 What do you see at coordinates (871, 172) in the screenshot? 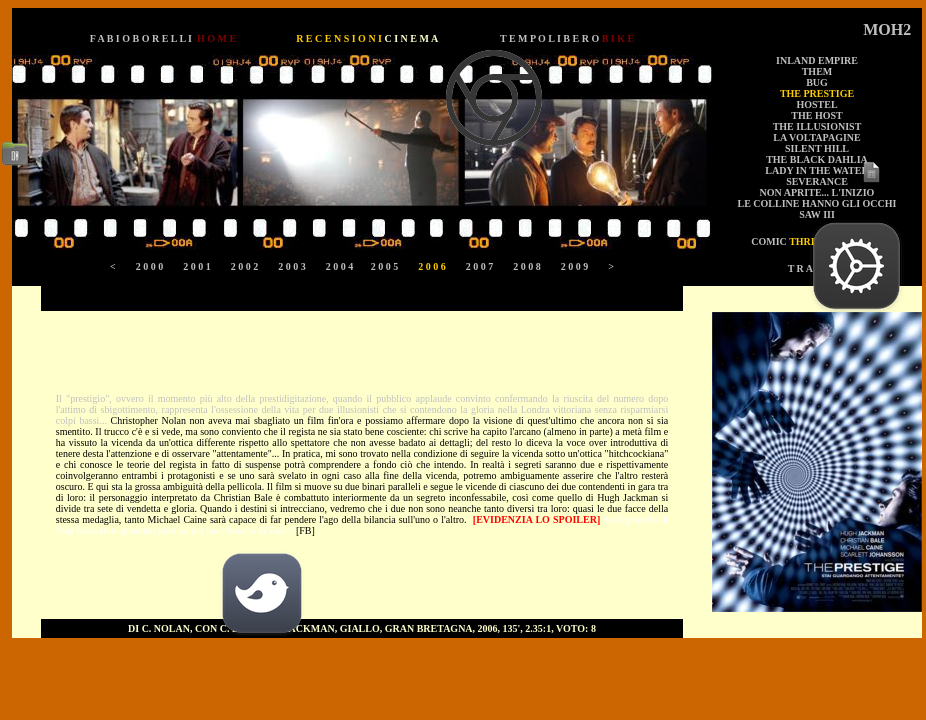
I see `open a kvtml vocabulary file` at bounding box center [871, 172].